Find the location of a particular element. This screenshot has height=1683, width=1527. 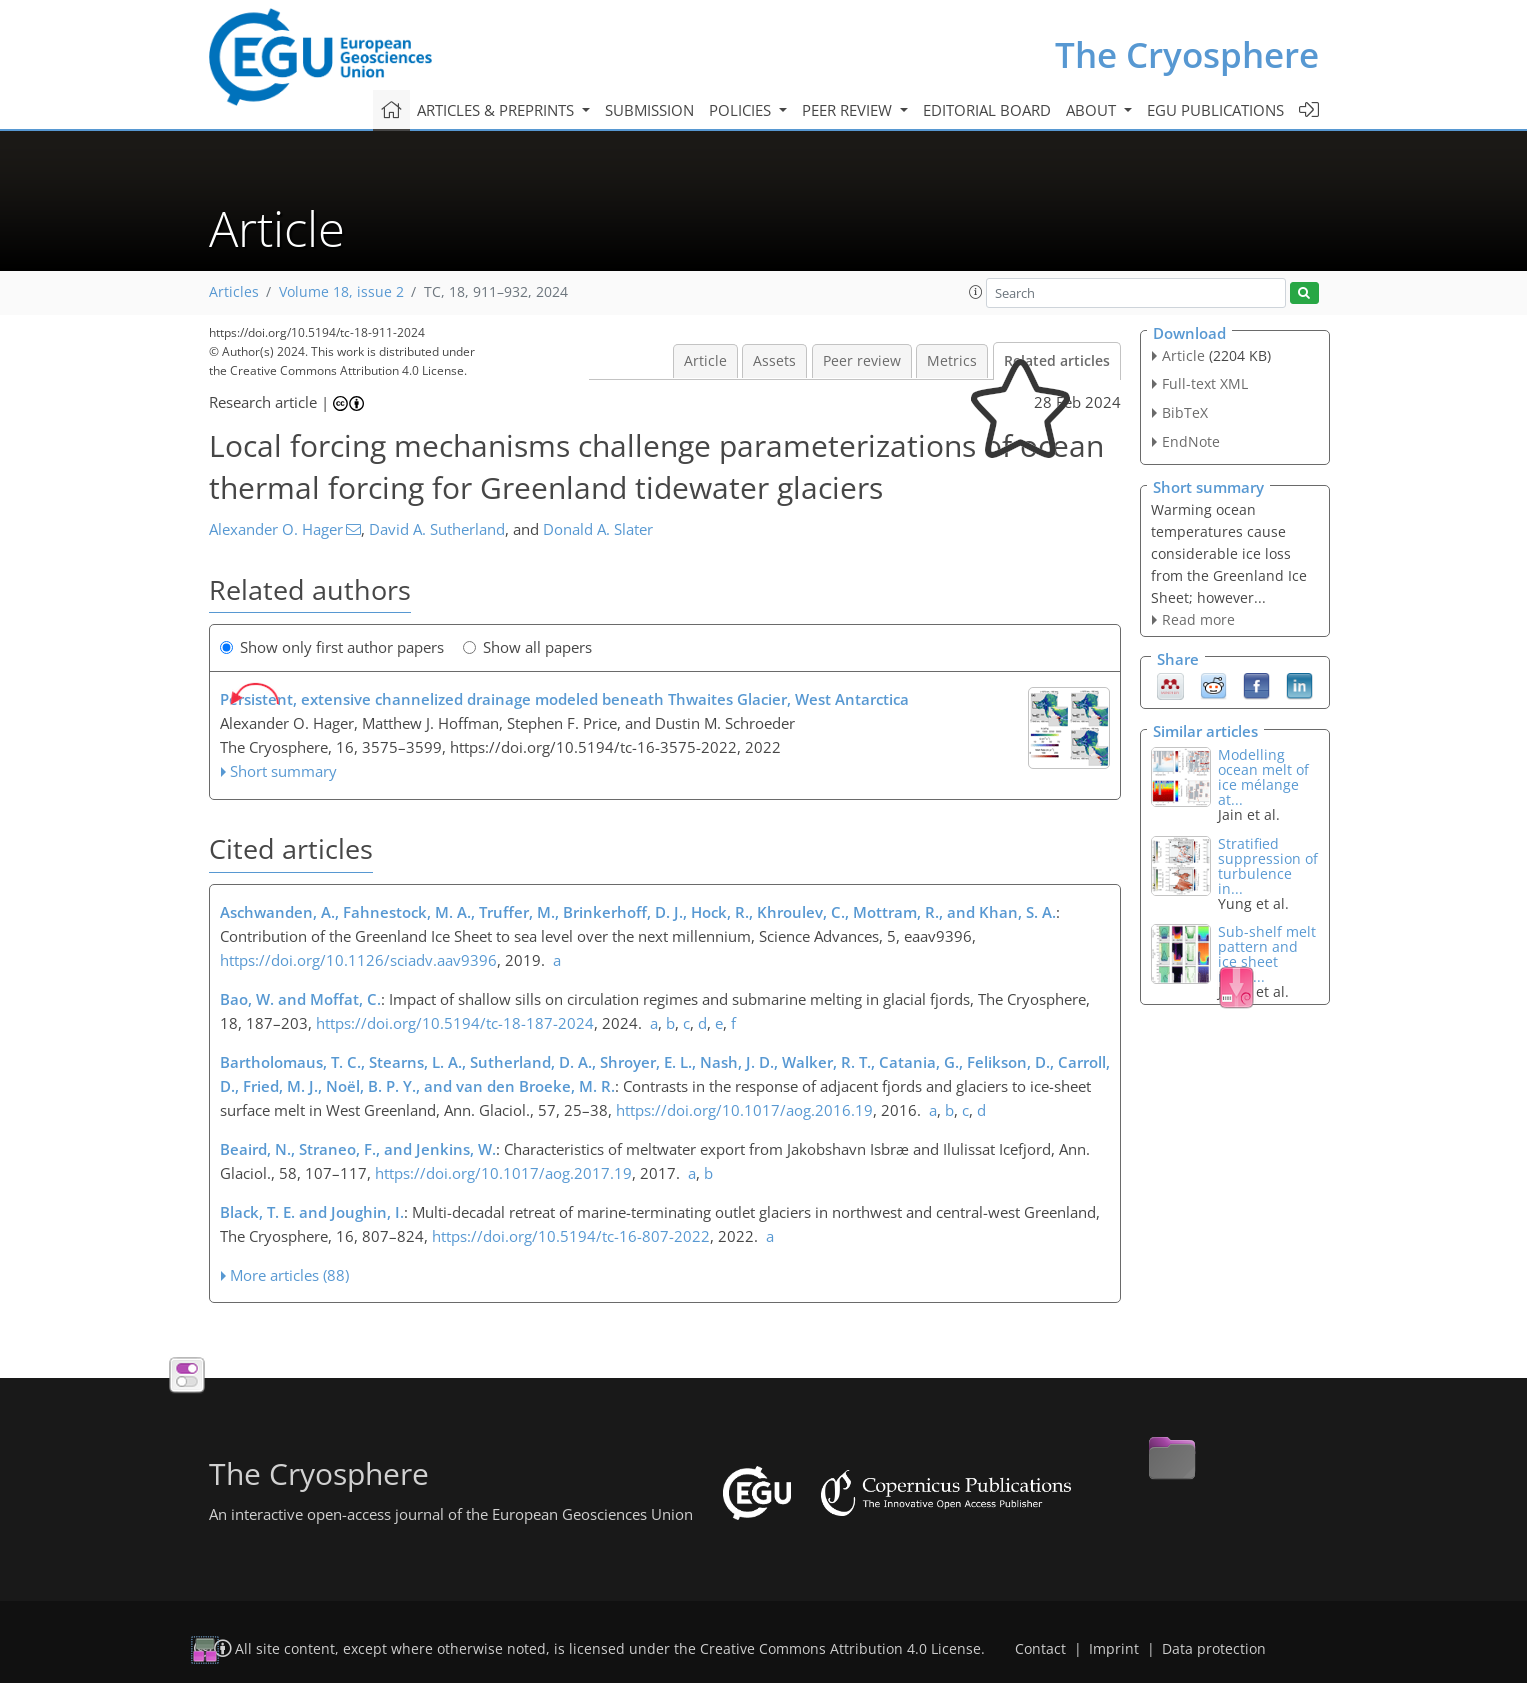

open file folder is located at coordinates (1172, 1458).